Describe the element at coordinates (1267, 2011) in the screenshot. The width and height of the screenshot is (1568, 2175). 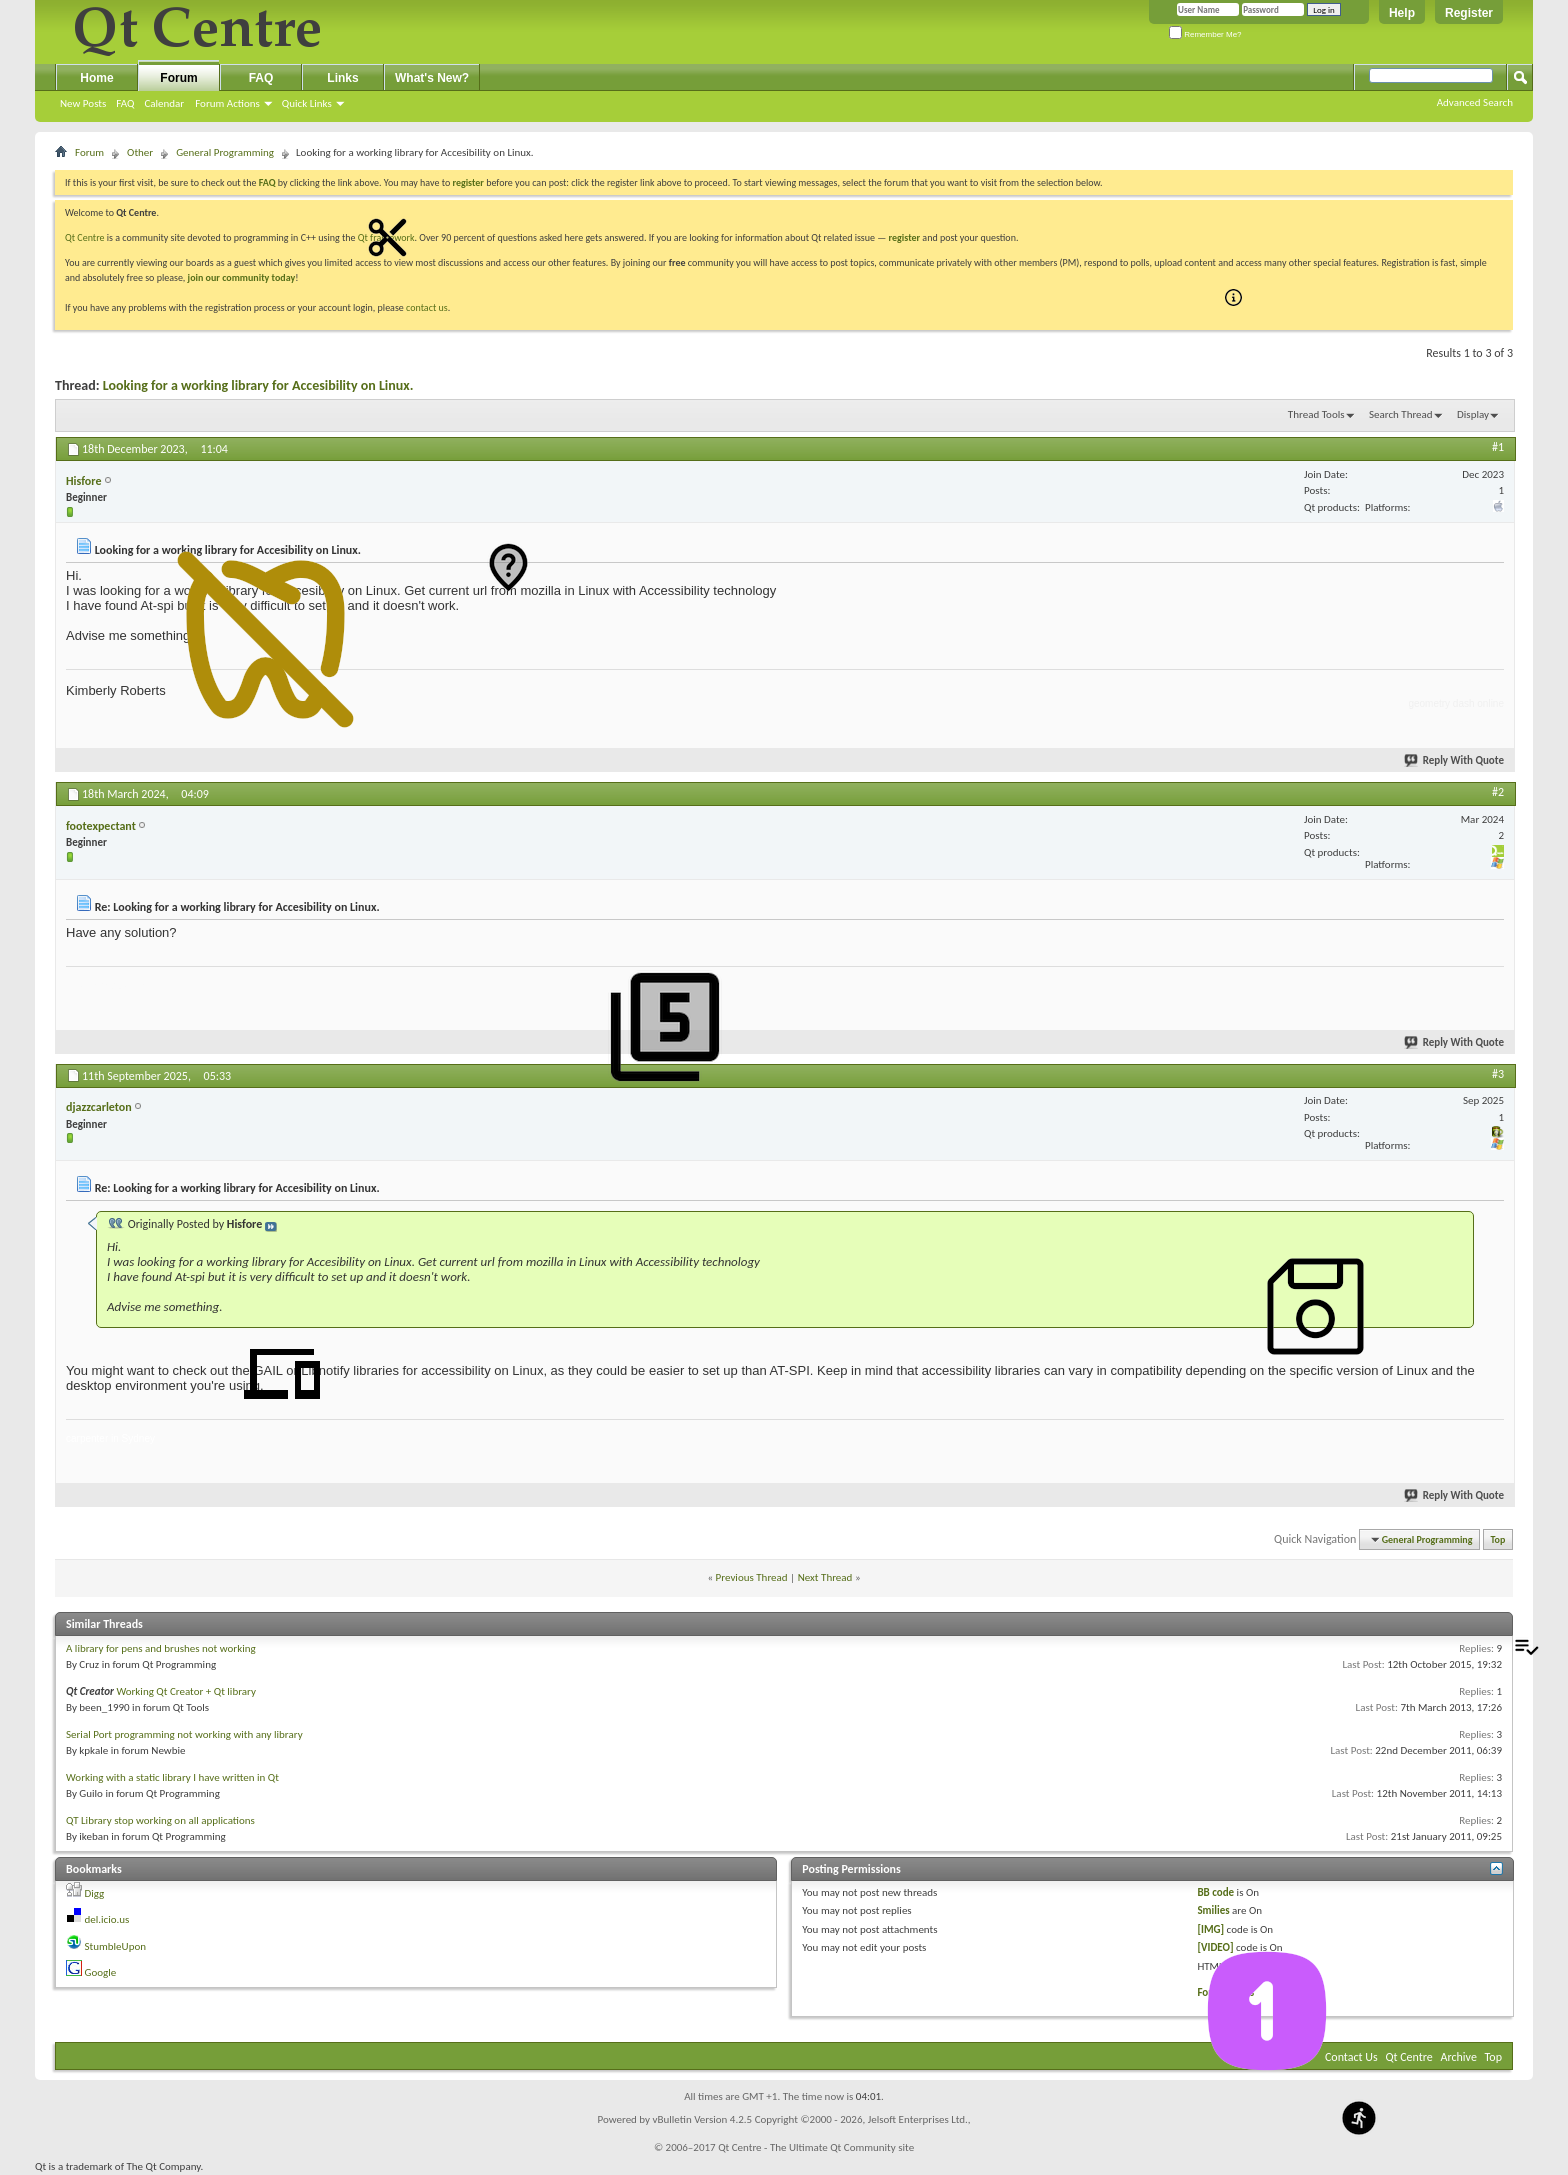
I see `indicates step one in a multi-step process` at that location.